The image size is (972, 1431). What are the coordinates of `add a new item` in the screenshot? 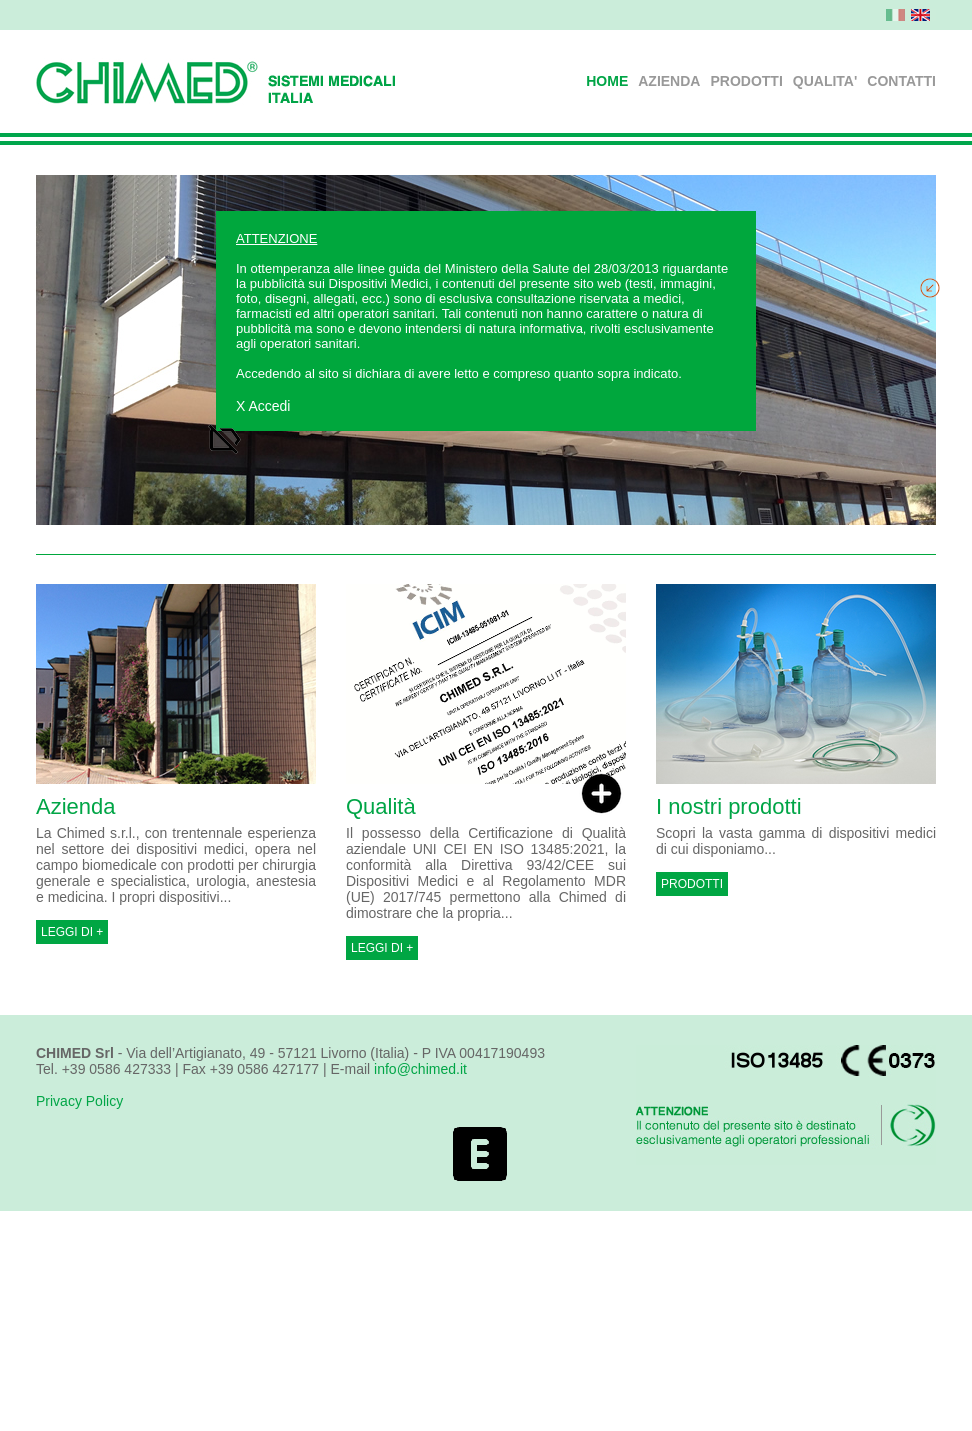 It's located at (601, 793).